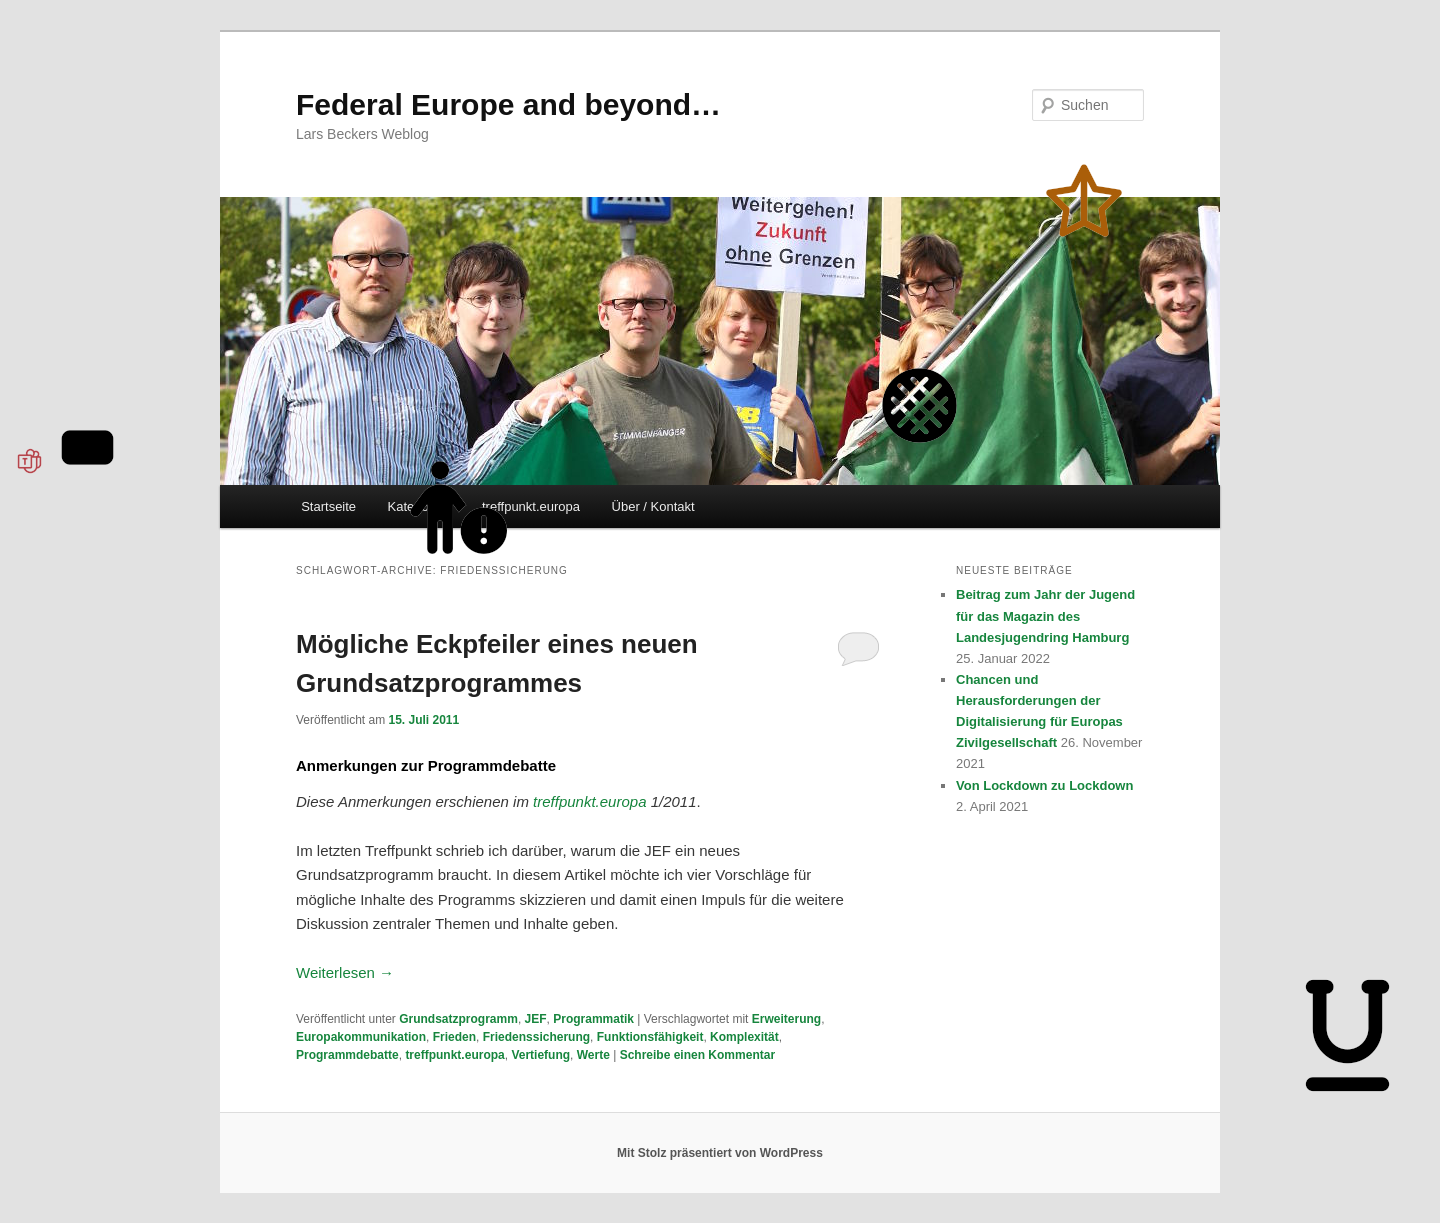  Describe the element at coordinates (919, 405) in the screenshot. I see `indicates a dutch treat or snack item` at that location.